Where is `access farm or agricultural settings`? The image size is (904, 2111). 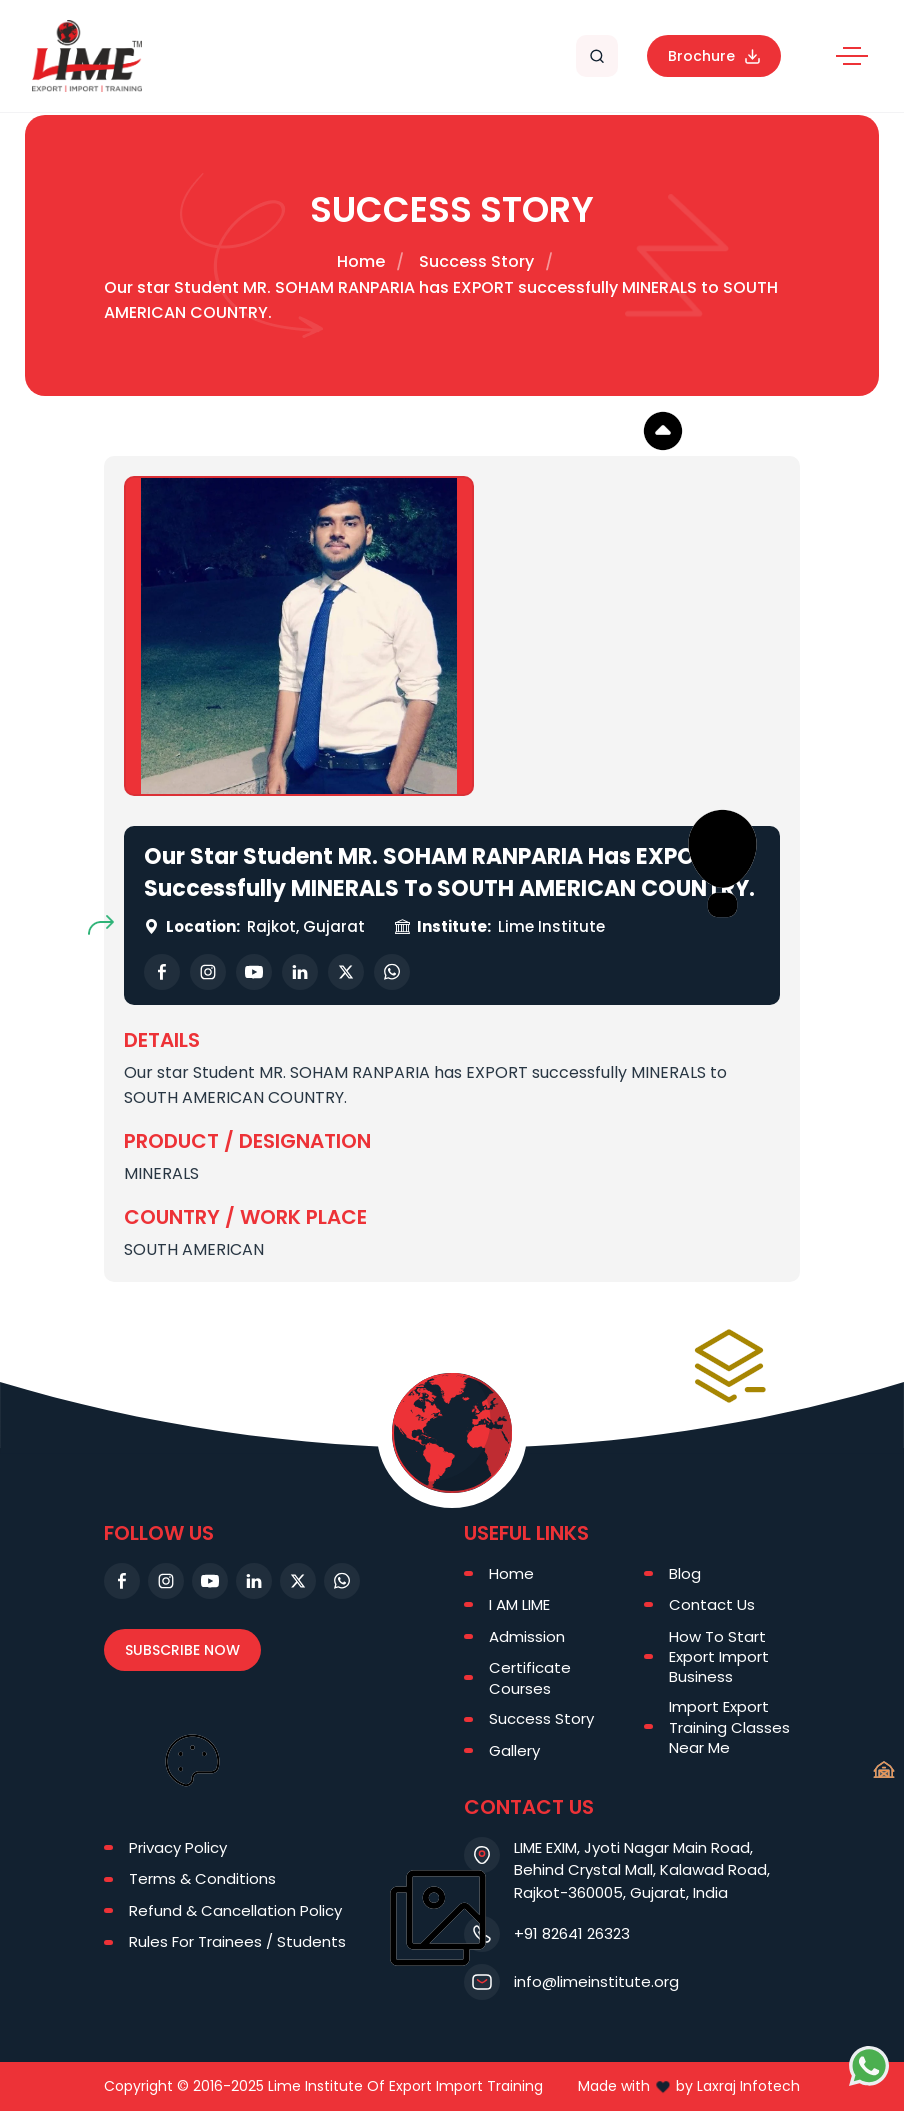 access farm or agricultural settings is located at coordinates (884, 1771).